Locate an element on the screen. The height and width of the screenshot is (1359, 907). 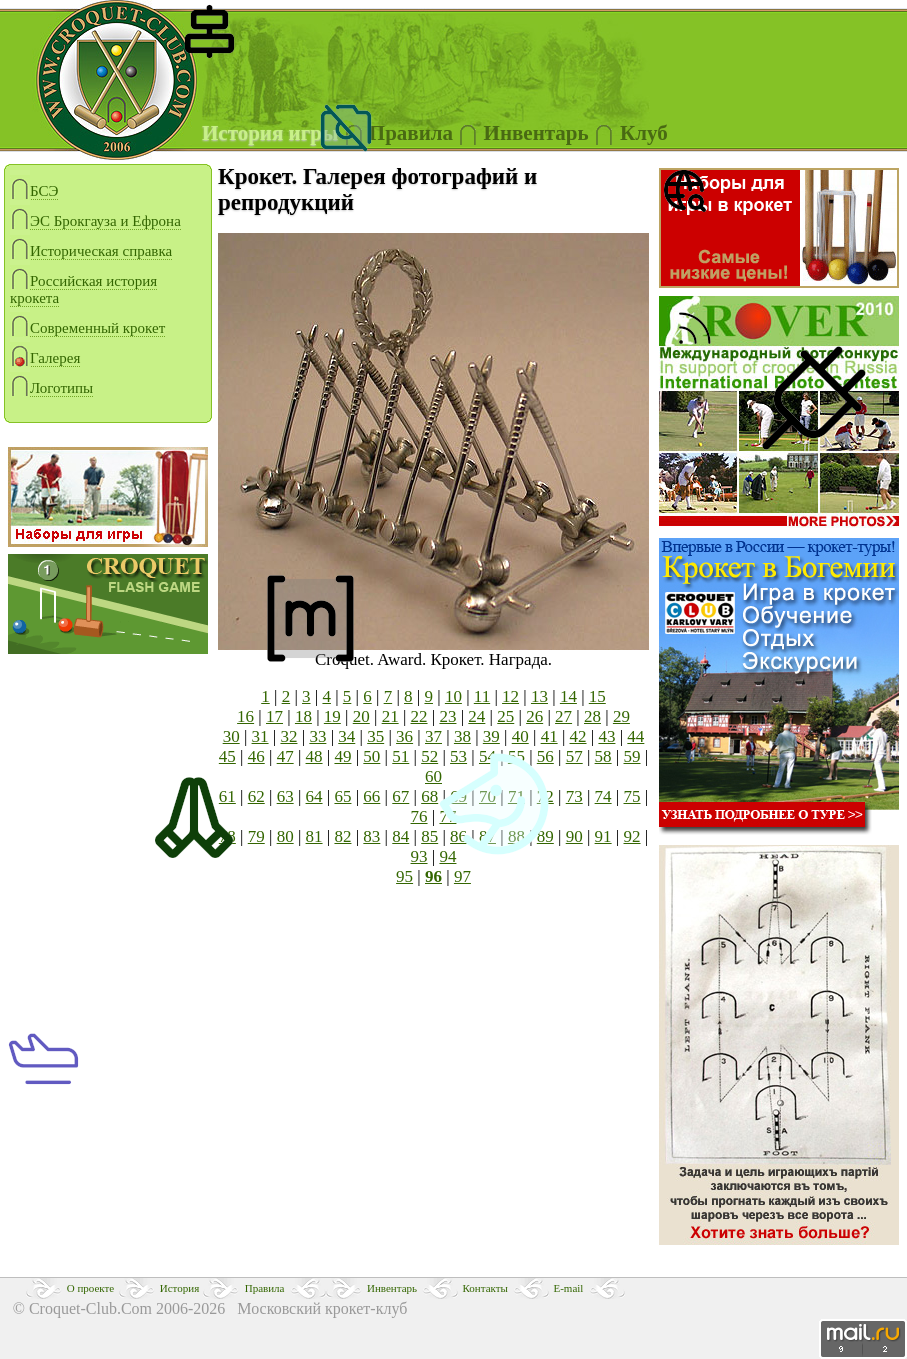
search the web or browse the internet is located at coordinates (684, 190).